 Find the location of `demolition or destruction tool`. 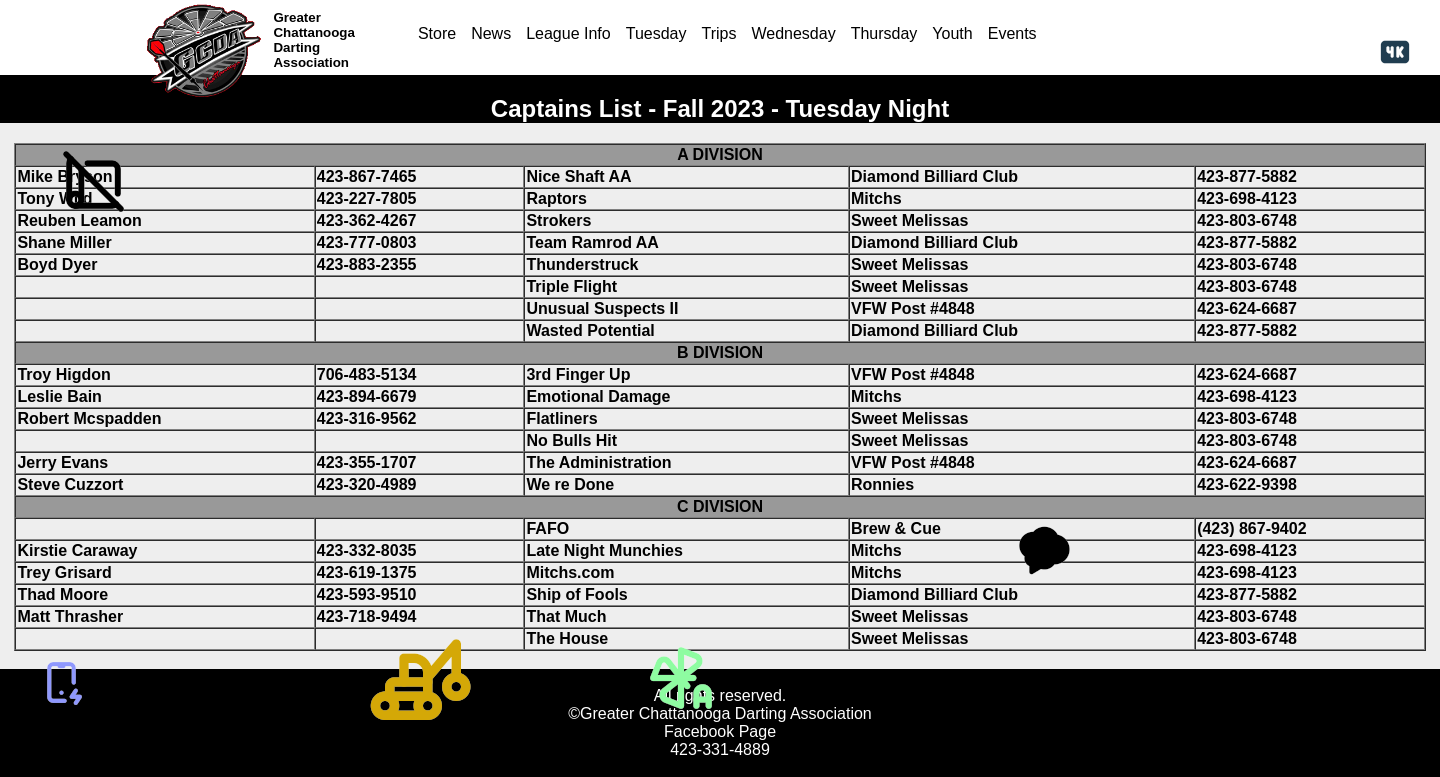

demolition or destruction tool is located at coordinates (423, 682).